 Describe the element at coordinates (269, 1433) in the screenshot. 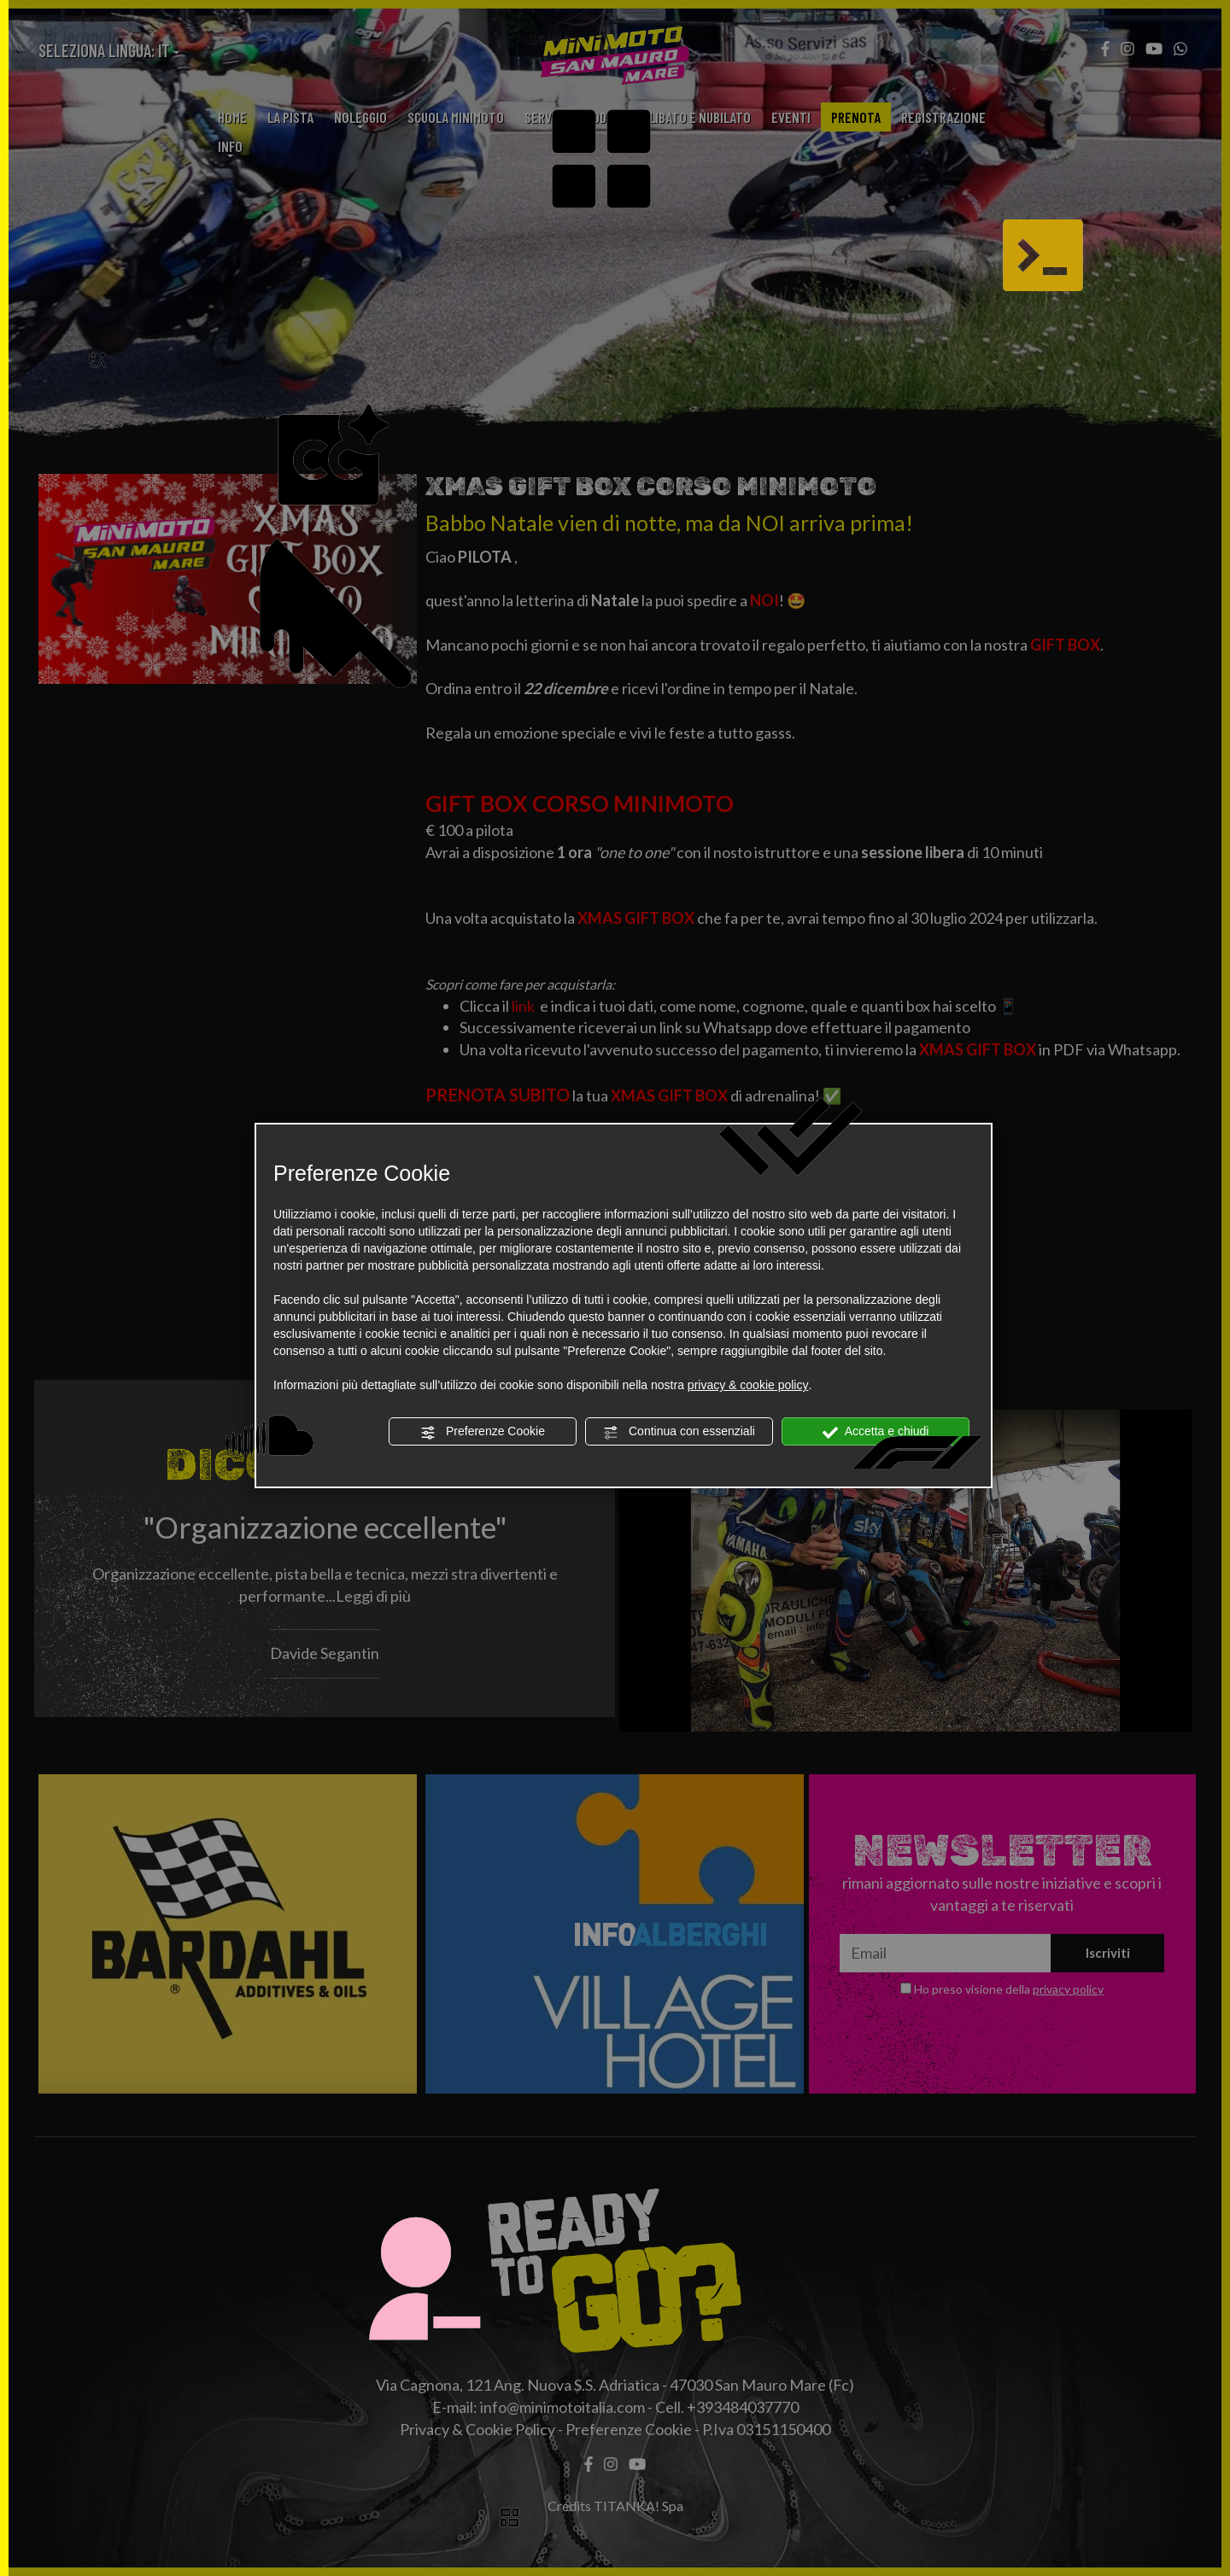

I see `open soundcloud app` at that location.